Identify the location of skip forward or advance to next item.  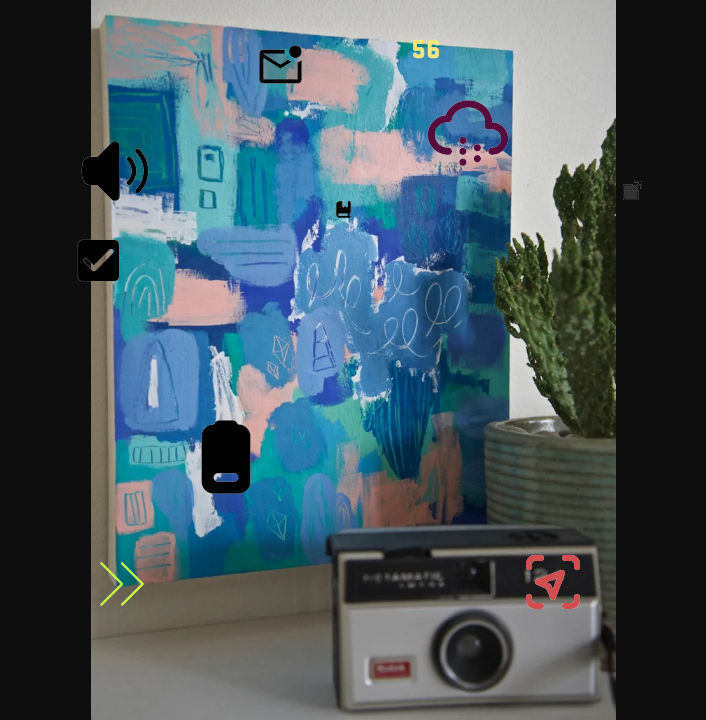
(120, 584).